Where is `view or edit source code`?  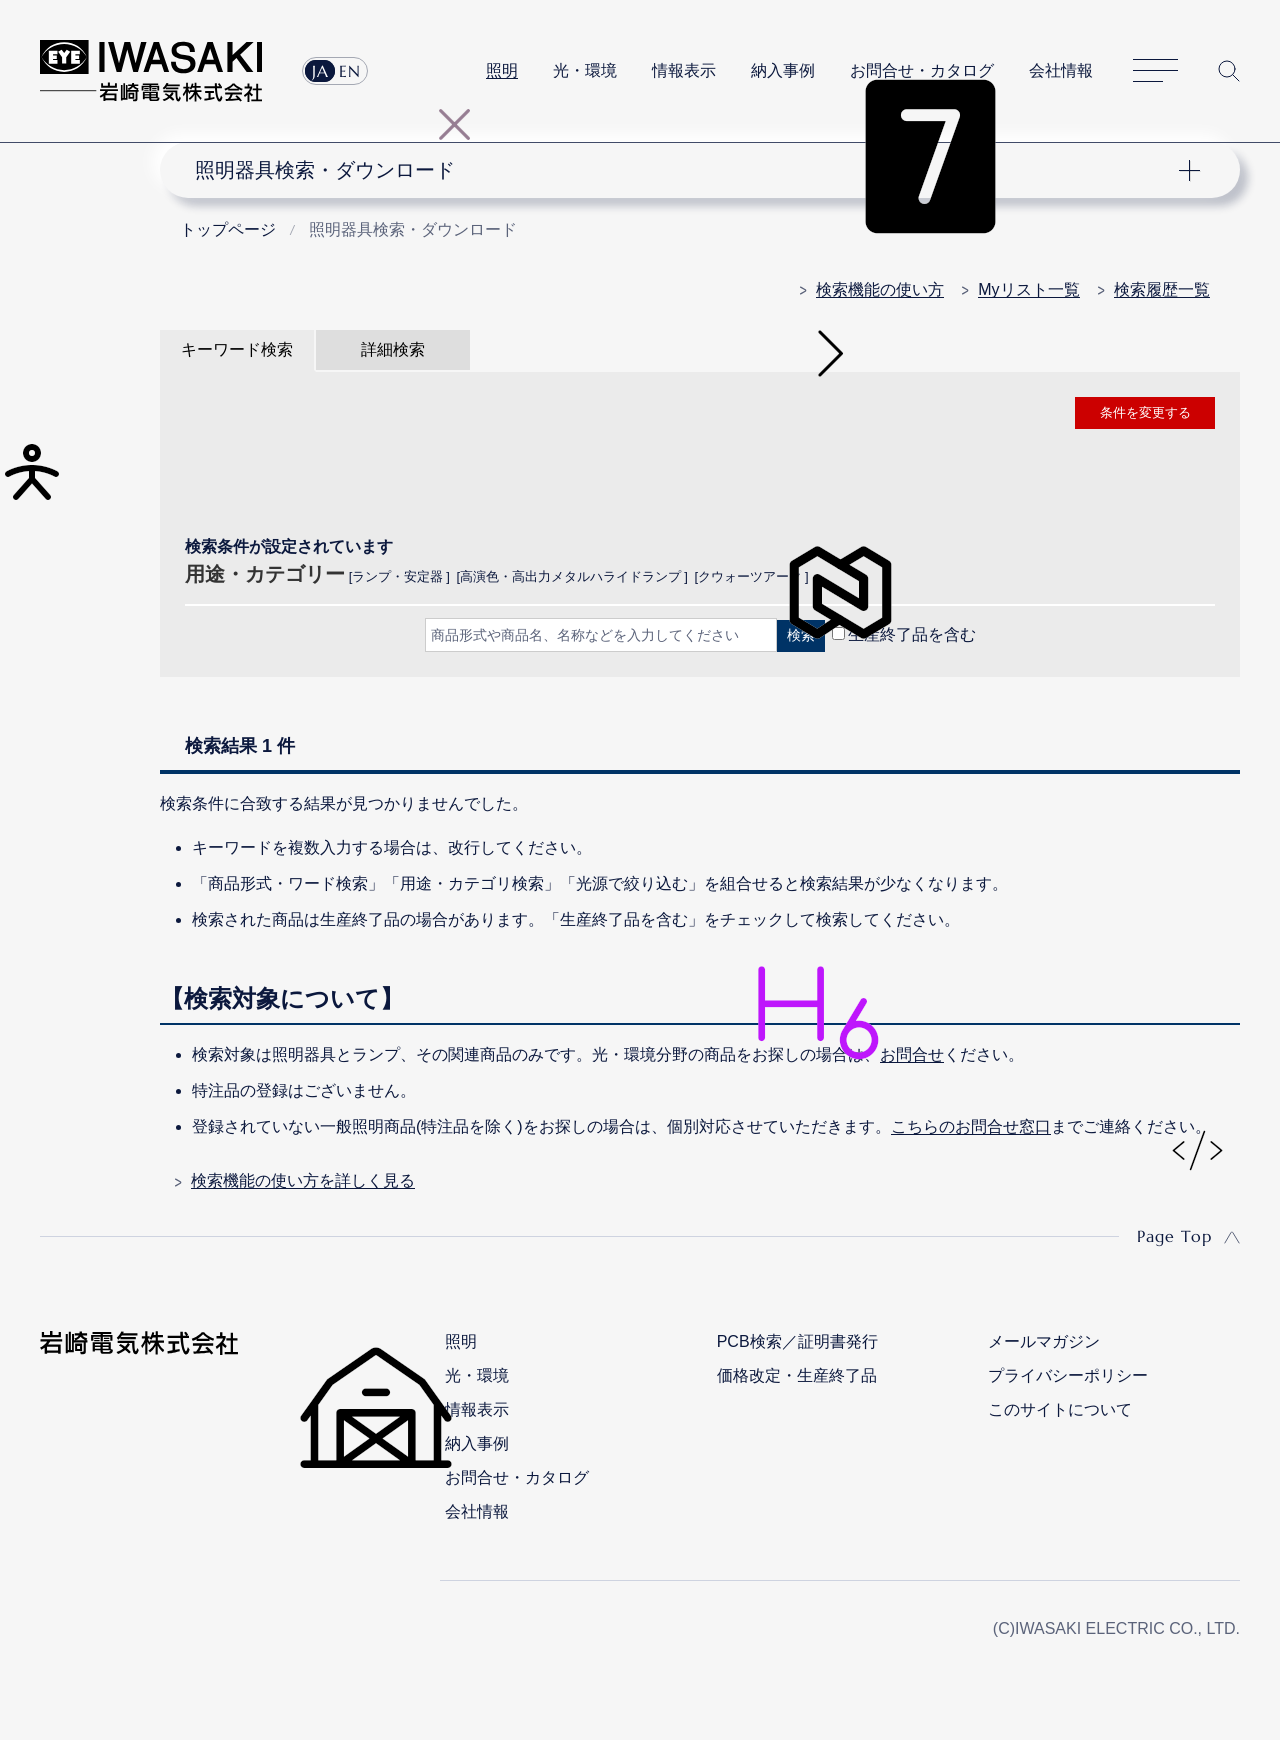
view or edit source code is located at coordinates (1197, 1150).